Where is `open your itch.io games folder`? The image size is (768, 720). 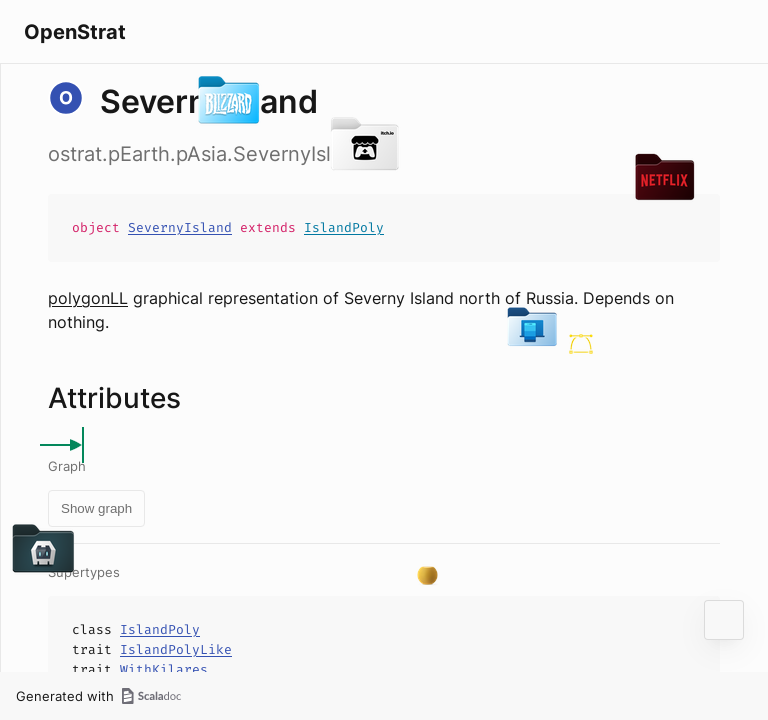
open your itch.io games folder is located at coordinates (364, 145).